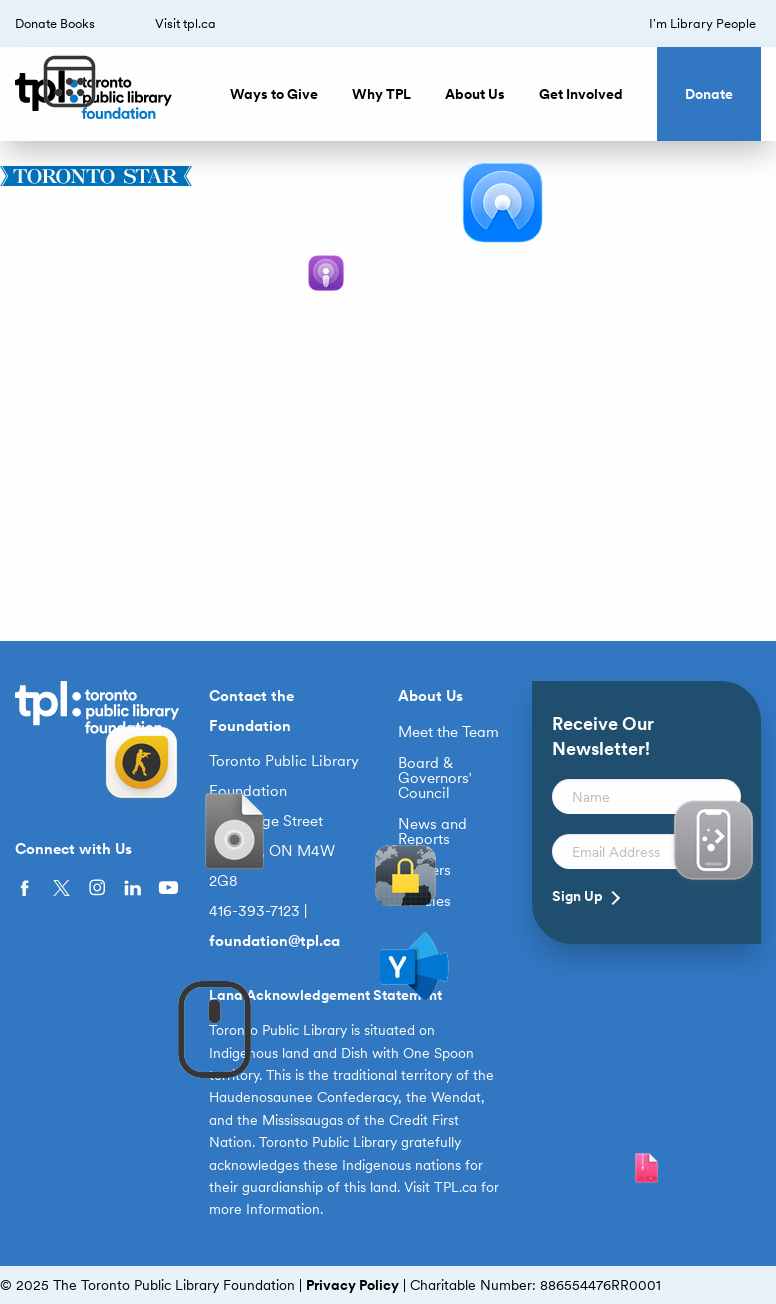 This screenshot has width=776, height=1304. Describe the element at coordinates (141, 762) in the screenshot. I see `launch counter-strike` at that location.